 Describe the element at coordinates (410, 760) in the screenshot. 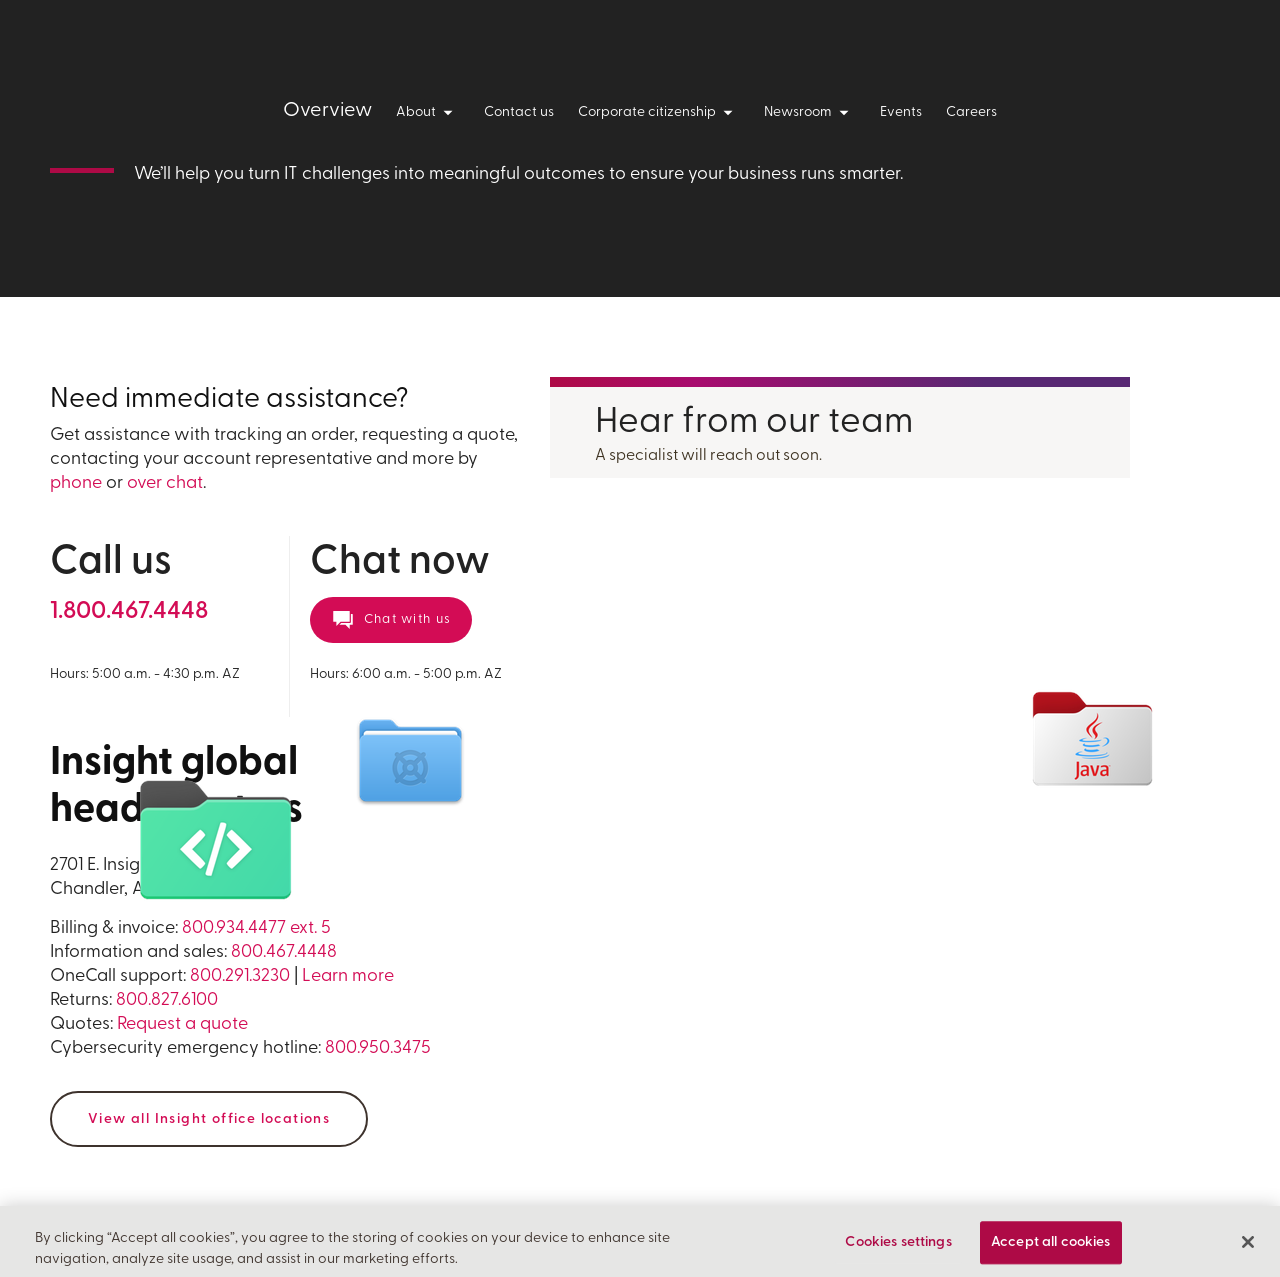

I see `access support files and resources` at that location.